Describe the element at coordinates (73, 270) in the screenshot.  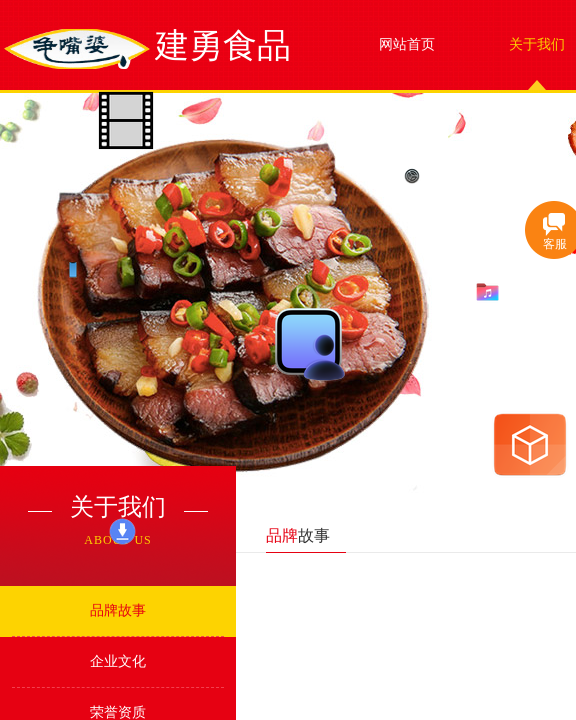
I see `iPhone XR device icon` at that location.